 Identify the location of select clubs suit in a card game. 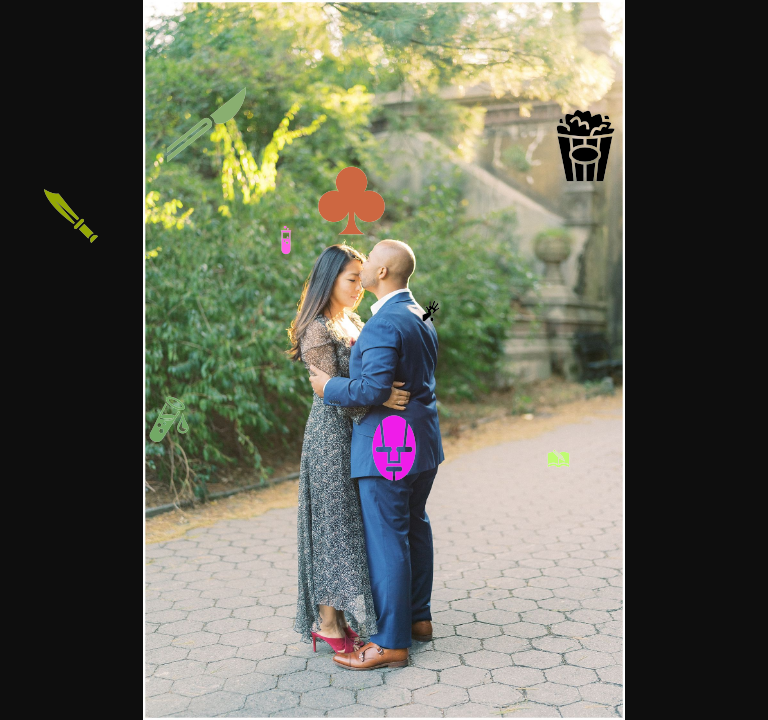
(351, 200).